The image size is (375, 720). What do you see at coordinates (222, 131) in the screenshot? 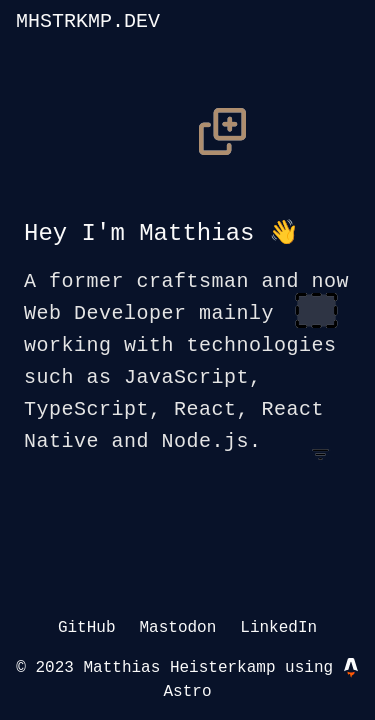
I see `duplicate or copy an item` at bounding box center [222, 131].